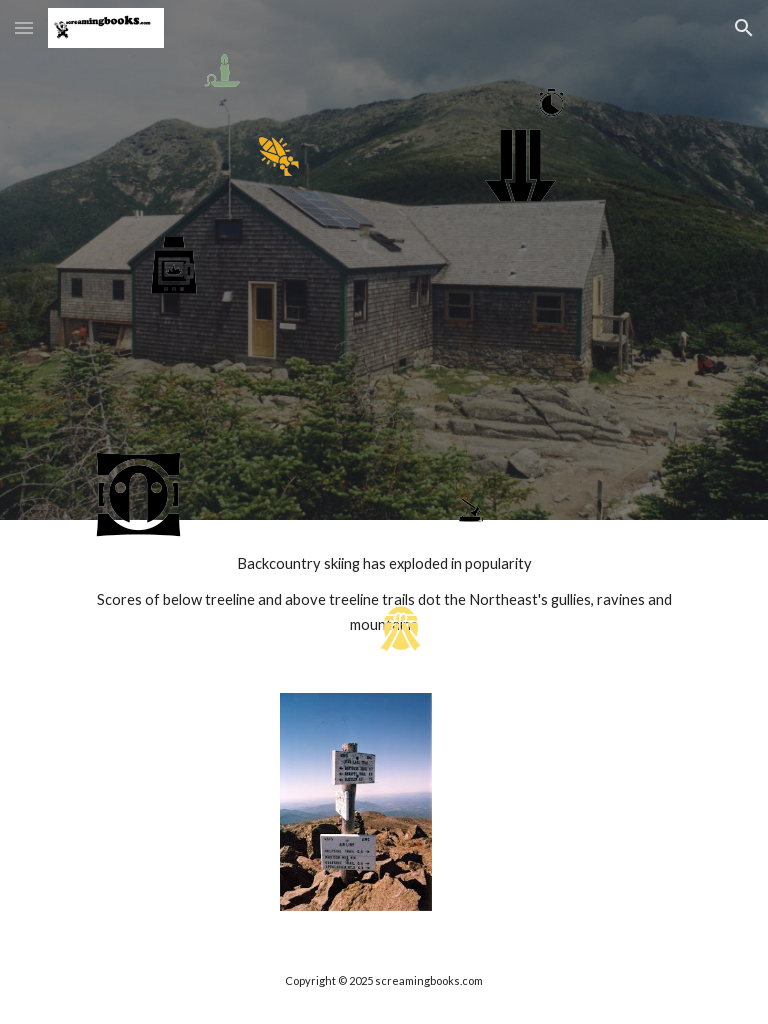 The image size is (768, 1024). What do you see at coordinates (278, 156) in the screenshot?
I see `indicates earwig pest type in an insect identification app` at bounding box center [278, 156].